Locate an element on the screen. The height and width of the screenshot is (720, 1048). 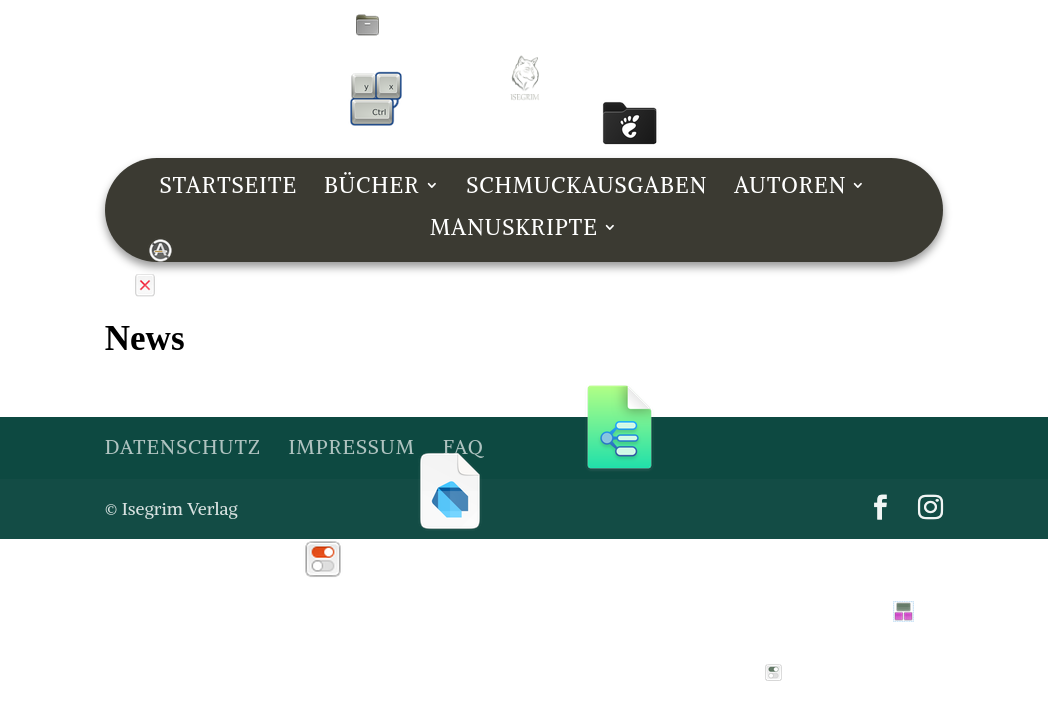
open gnome-related files folder is located at coordinates (629, 124).